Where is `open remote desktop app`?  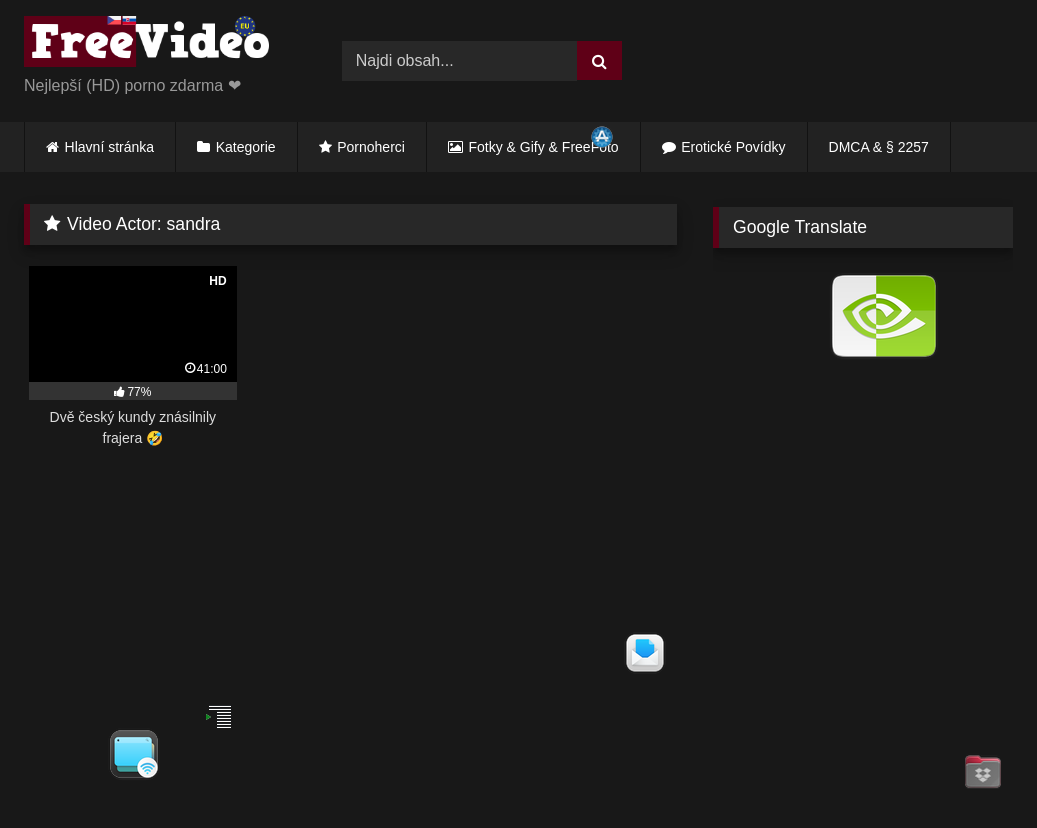 open remote desktop app is located at coordinates (134, 754).